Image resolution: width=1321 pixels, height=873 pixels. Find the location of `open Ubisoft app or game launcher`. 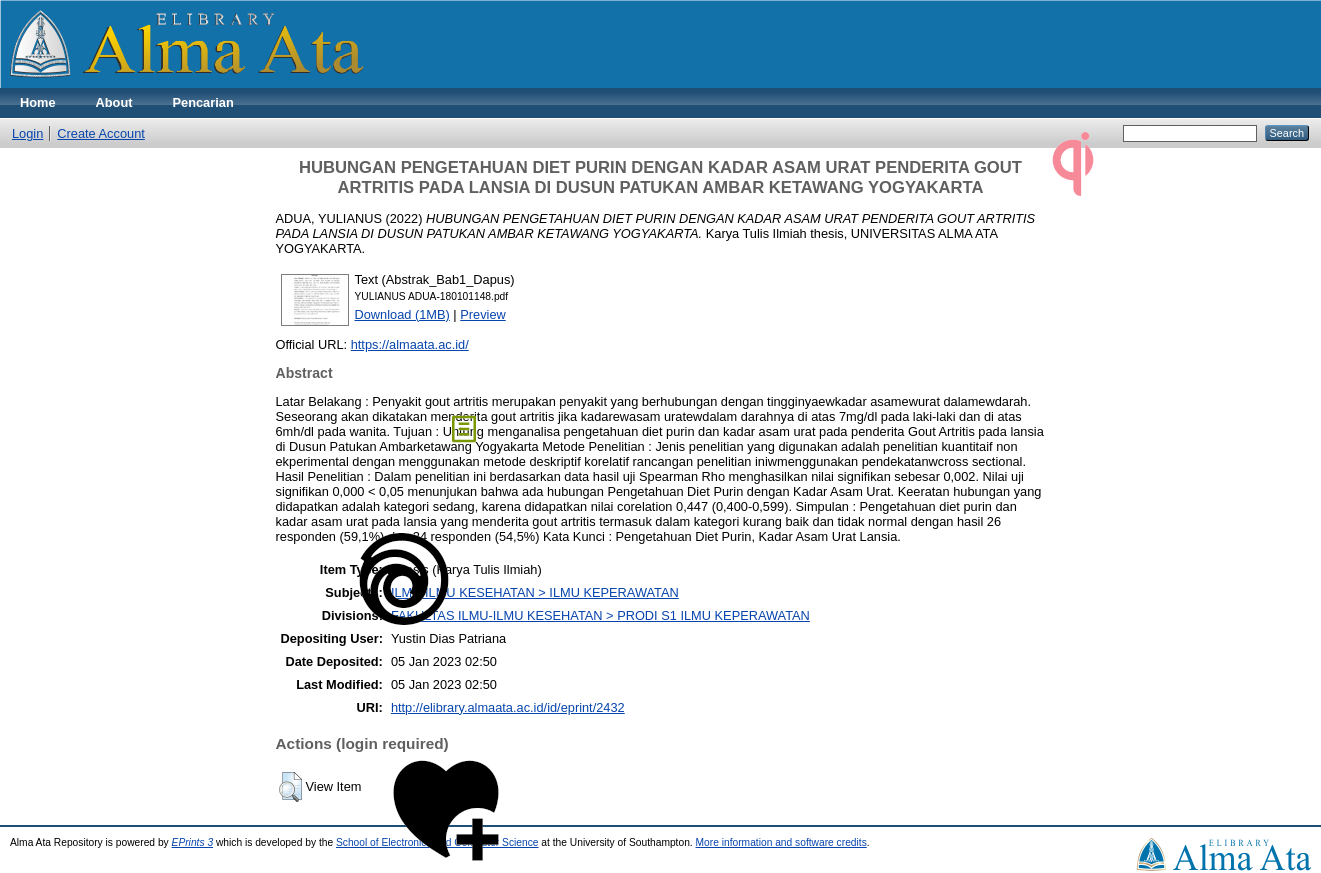

open Ubisoft app or game launcher is located at coordinates (404, 579).